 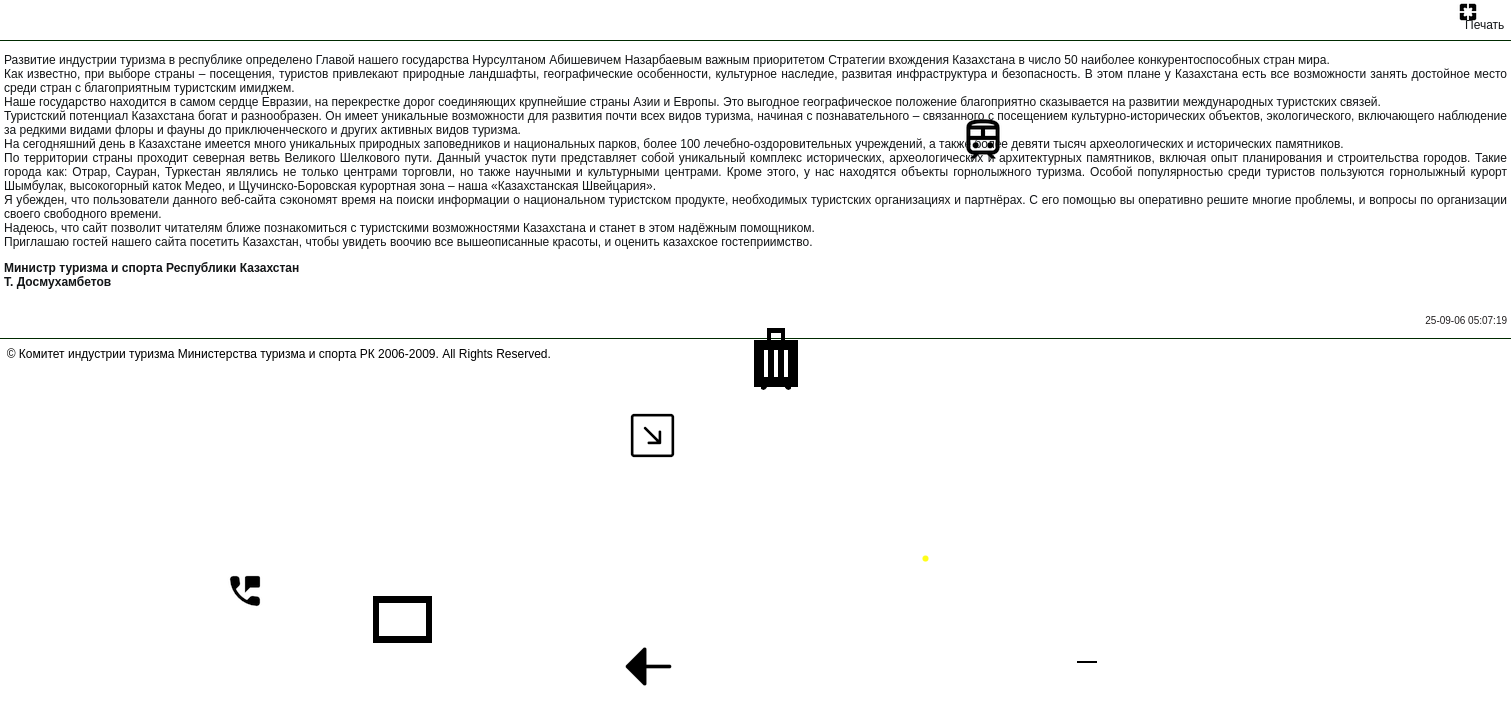 I want to click on navigate to the bottom-right section, so click(x=652, y=435).